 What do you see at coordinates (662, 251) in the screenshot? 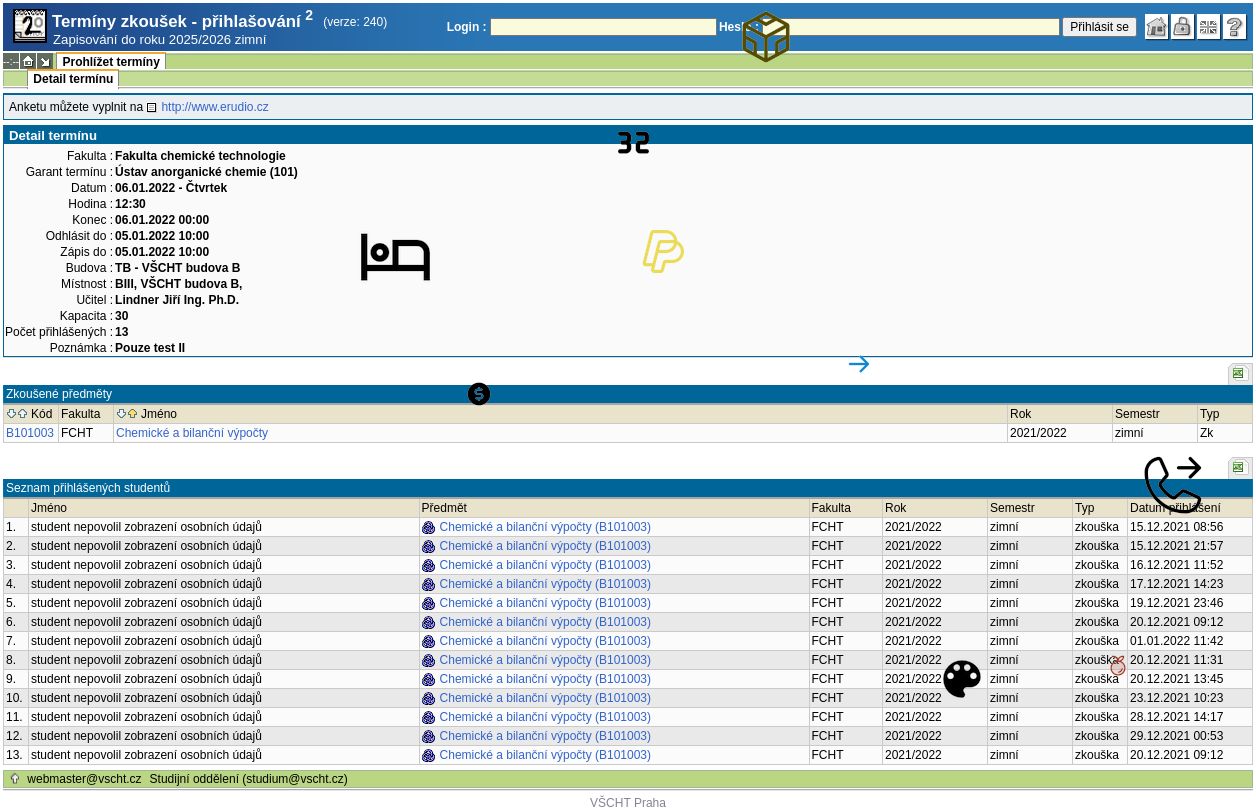
I see `pay with PayPal` at bounding box center [662, 251].